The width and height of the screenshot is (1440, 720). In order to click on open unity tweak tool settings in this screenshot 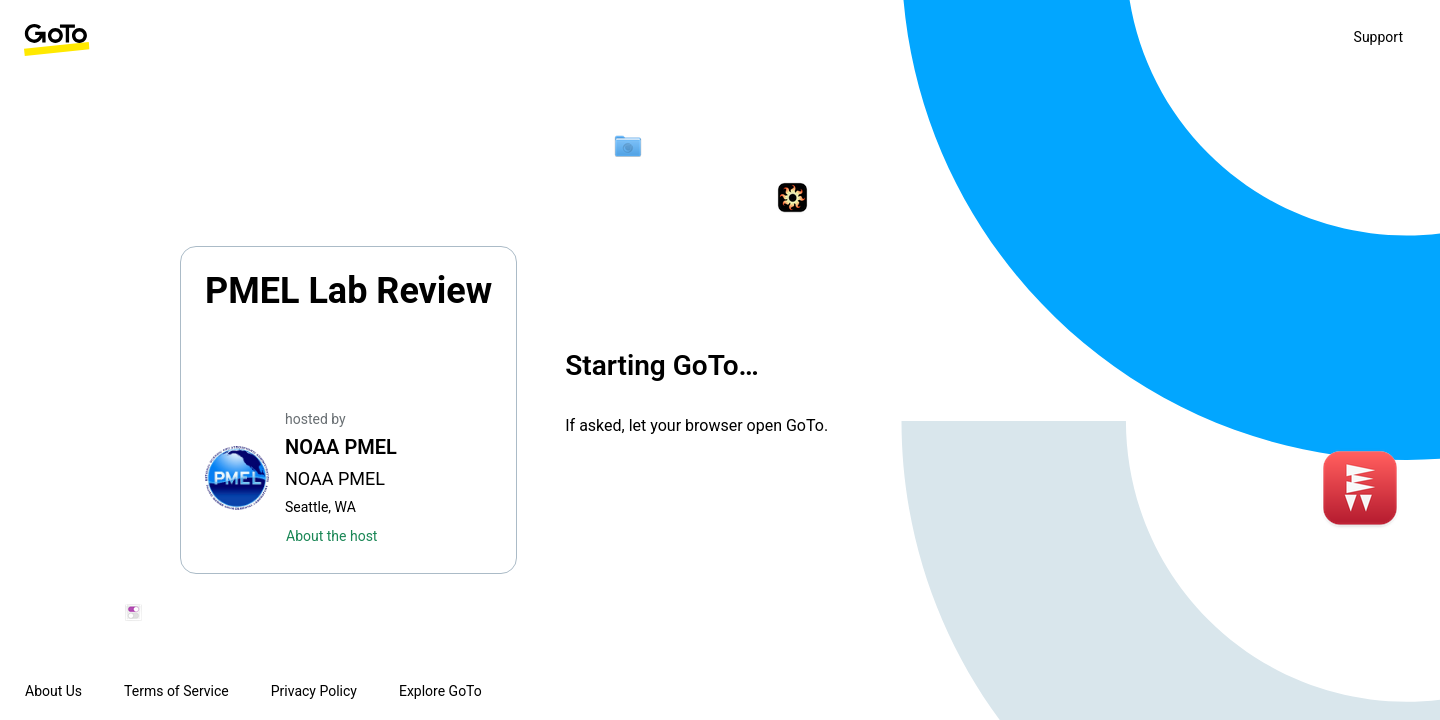, I will do `click(133, 612)`.